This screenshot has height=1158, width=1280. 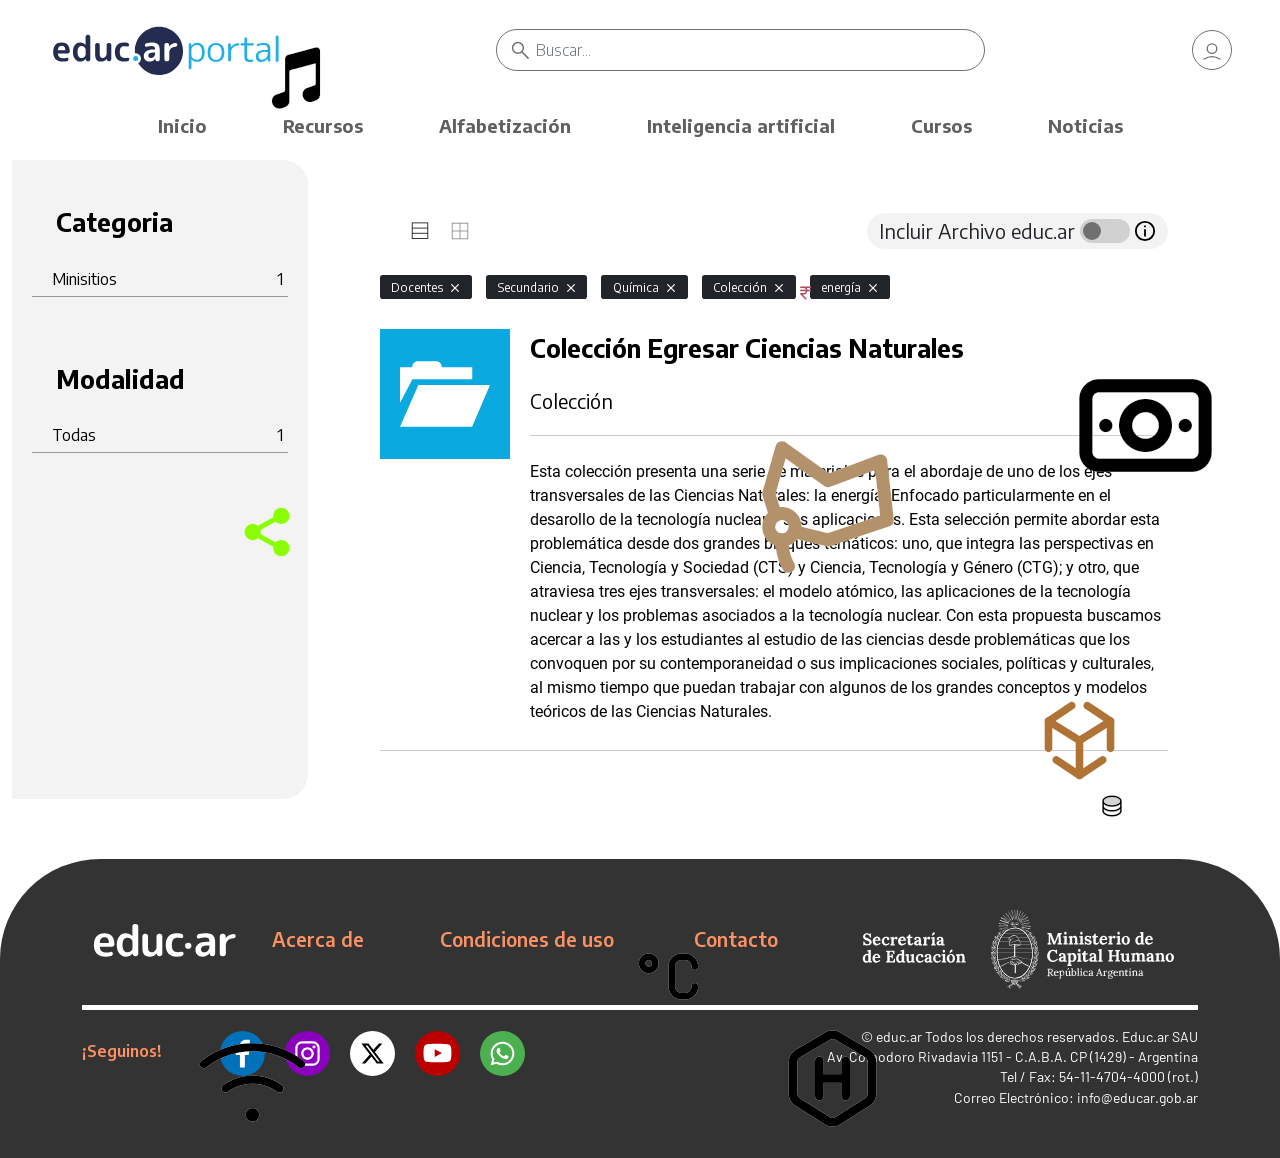 What do you see at coordinates (1145, 425) in the screenshot?
I see `make a payment or transaction` at bounding box center [1145, 425].